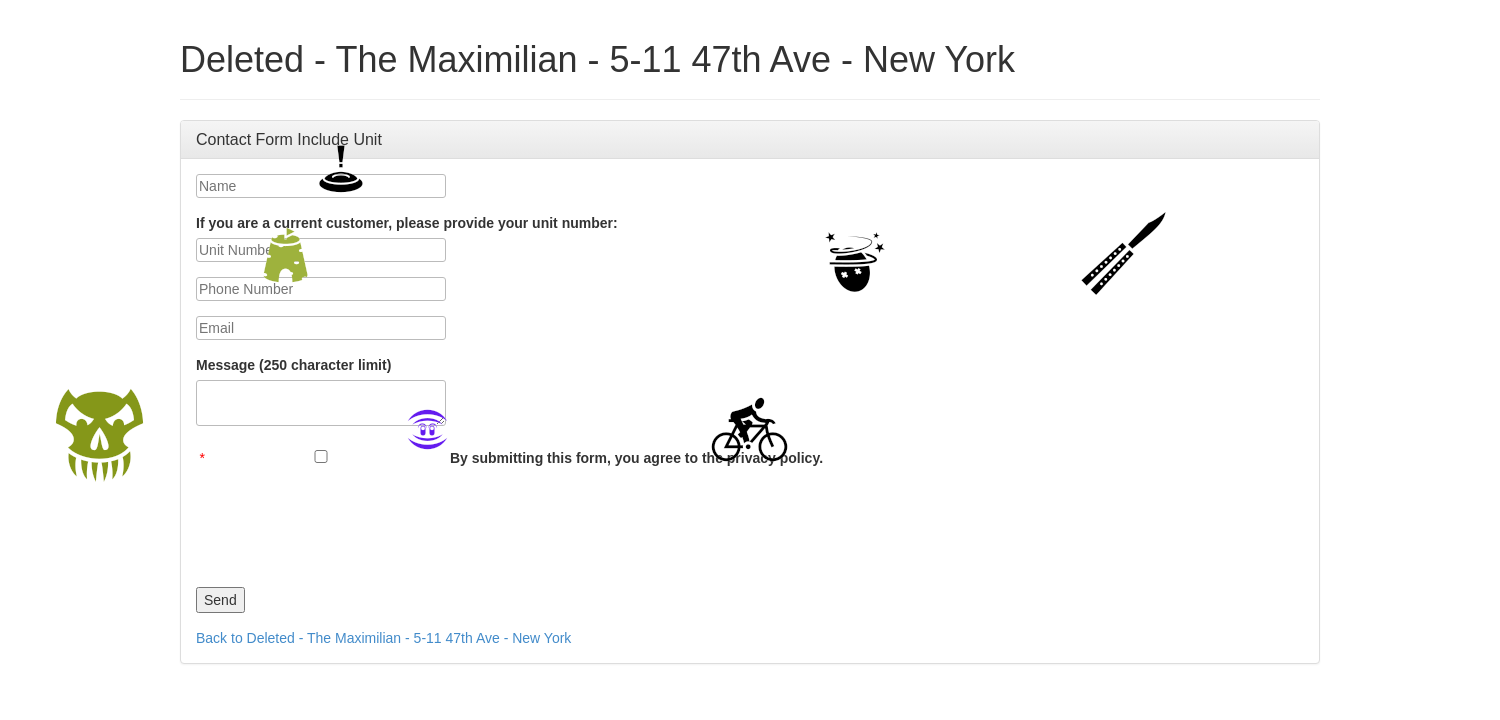  I want to click on indicates a hazard or dangerous area in gameplay, so click(340, 168).